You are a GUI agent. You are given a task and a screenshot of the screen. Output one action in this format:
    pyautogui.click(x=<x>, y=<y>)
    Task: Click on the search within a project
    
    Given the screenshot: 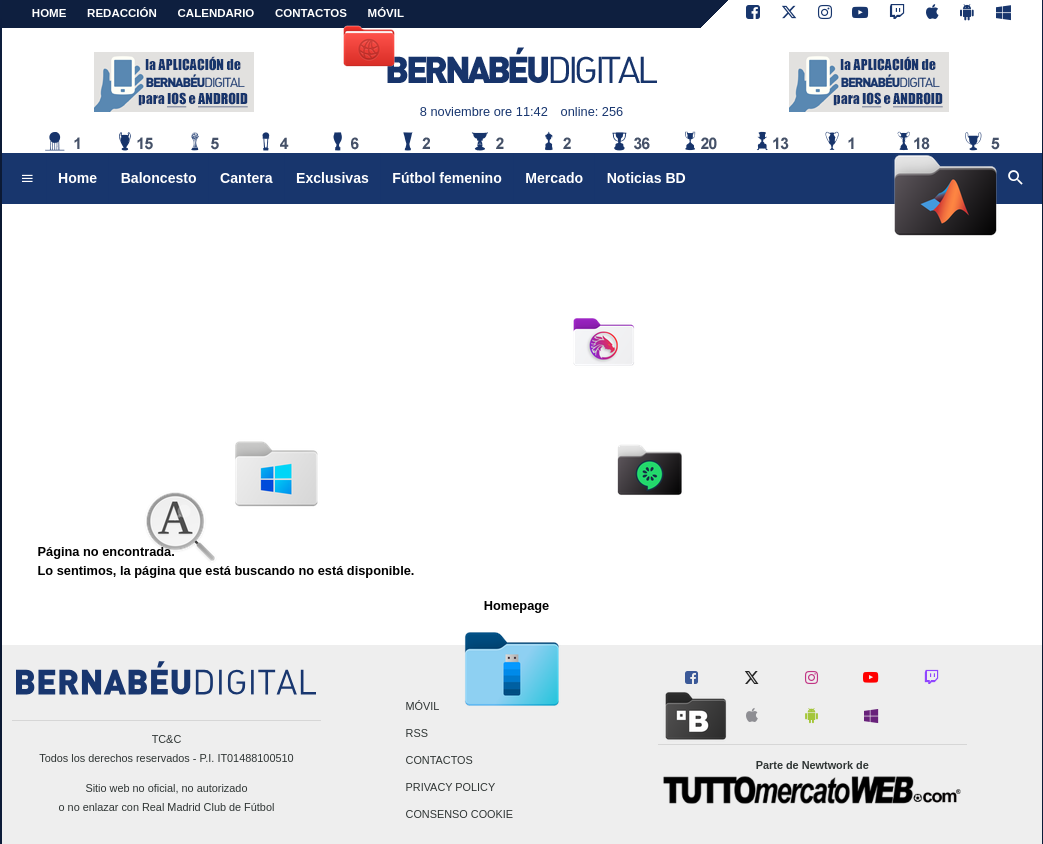 What is the action you would take?
    pyautogui.click(x=180, y=526)
    